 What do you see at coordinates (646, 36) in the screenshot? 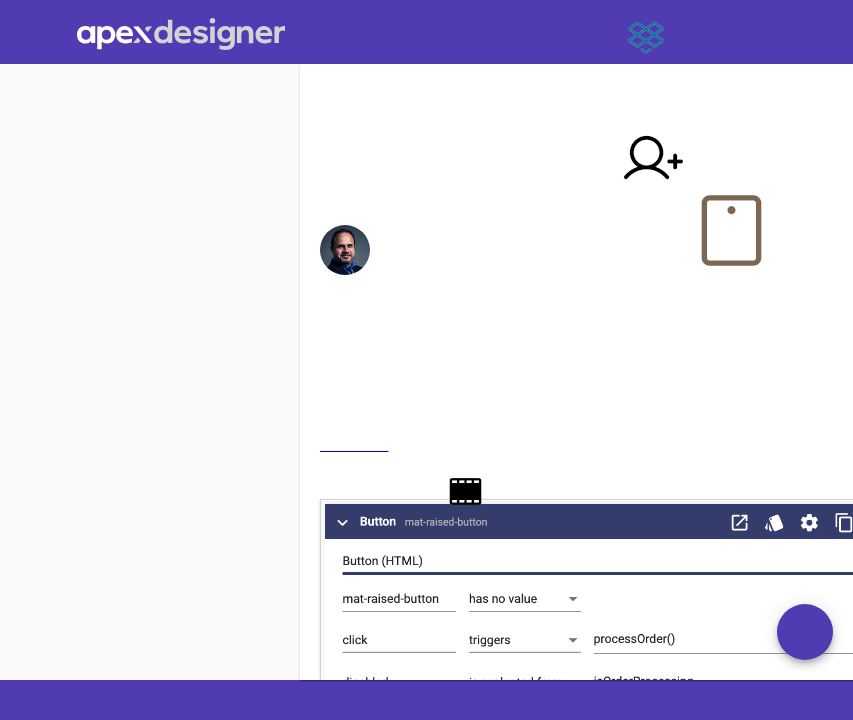
I see `open dropbox cloud storage` at bounding box center [646, 36].